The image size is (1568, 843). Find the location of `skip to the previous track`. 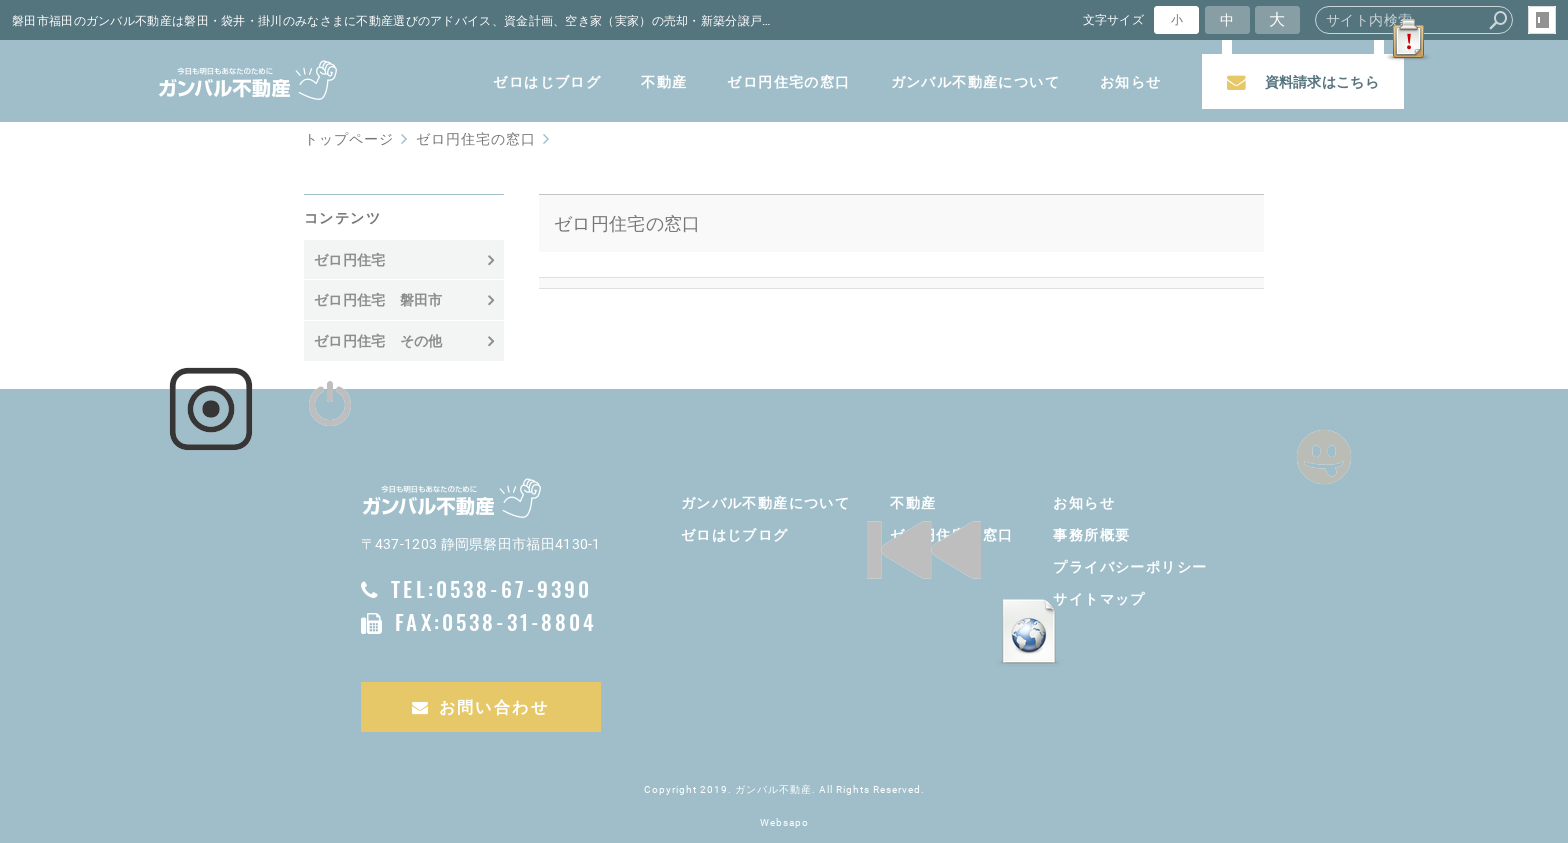

skip to the previous track is located at coordinates (924, 550).